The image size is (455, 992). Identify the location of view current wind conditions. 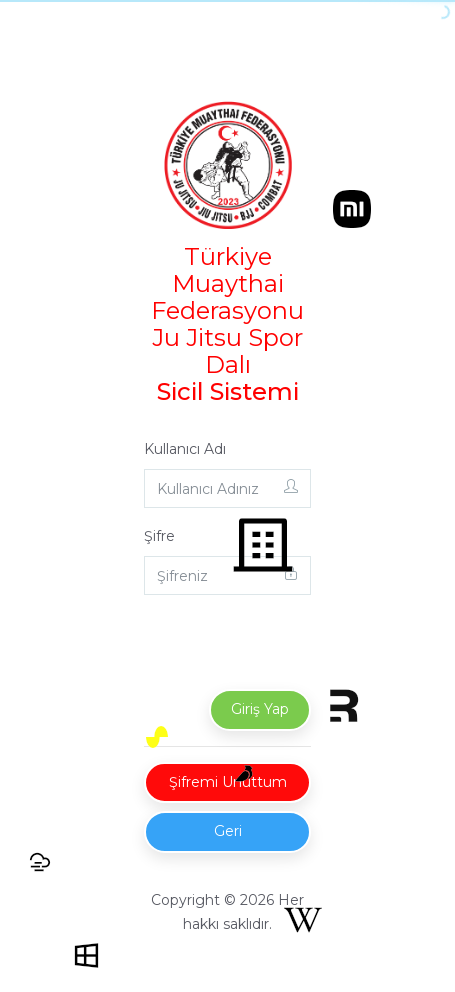
(40, 862).